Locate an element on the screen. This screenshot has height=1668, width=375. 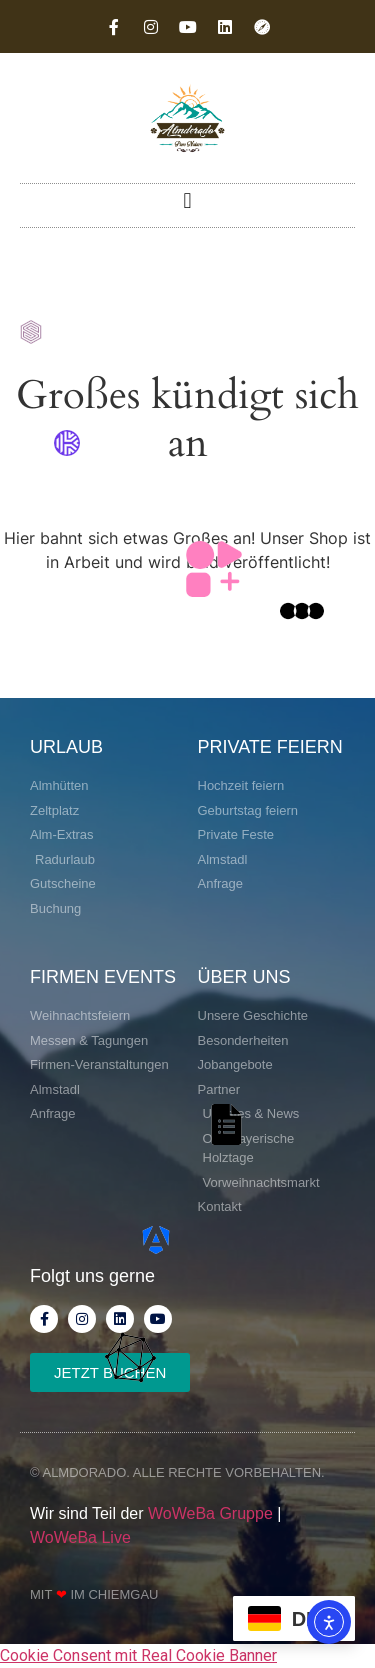
ONNX (Open Neural Network Exchange) logo is located at coordinates (130, 1357).